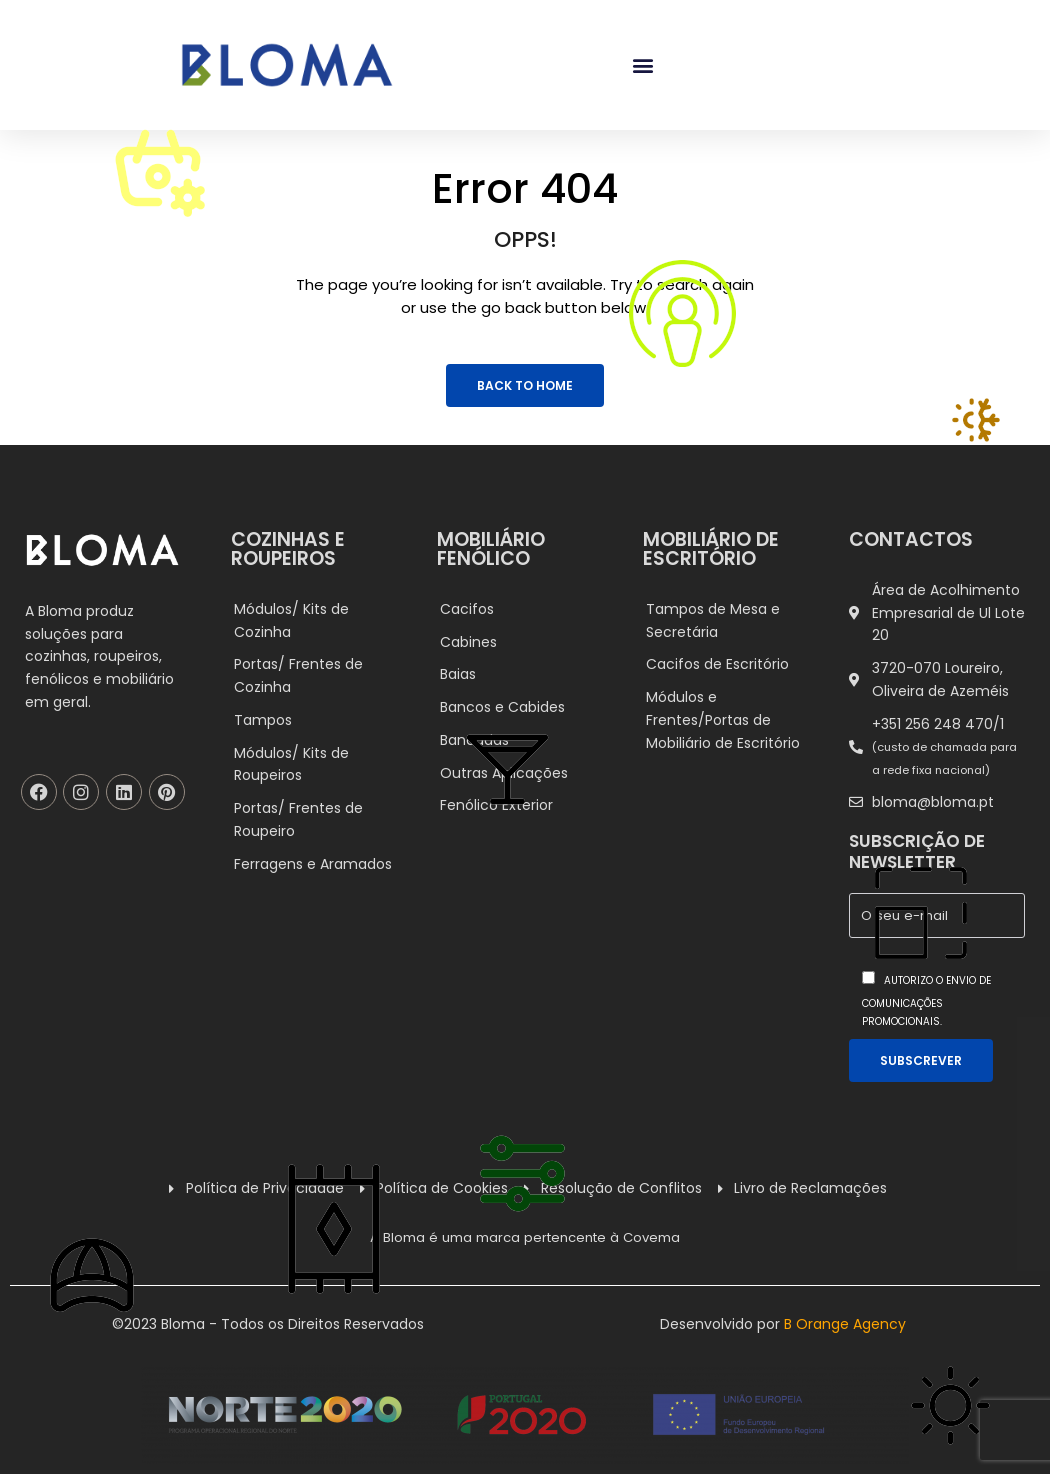  What do you see at coordinates (158, 168) in the screenshot?
I see `access shopping basket settings` at bounding box center [158, 168].